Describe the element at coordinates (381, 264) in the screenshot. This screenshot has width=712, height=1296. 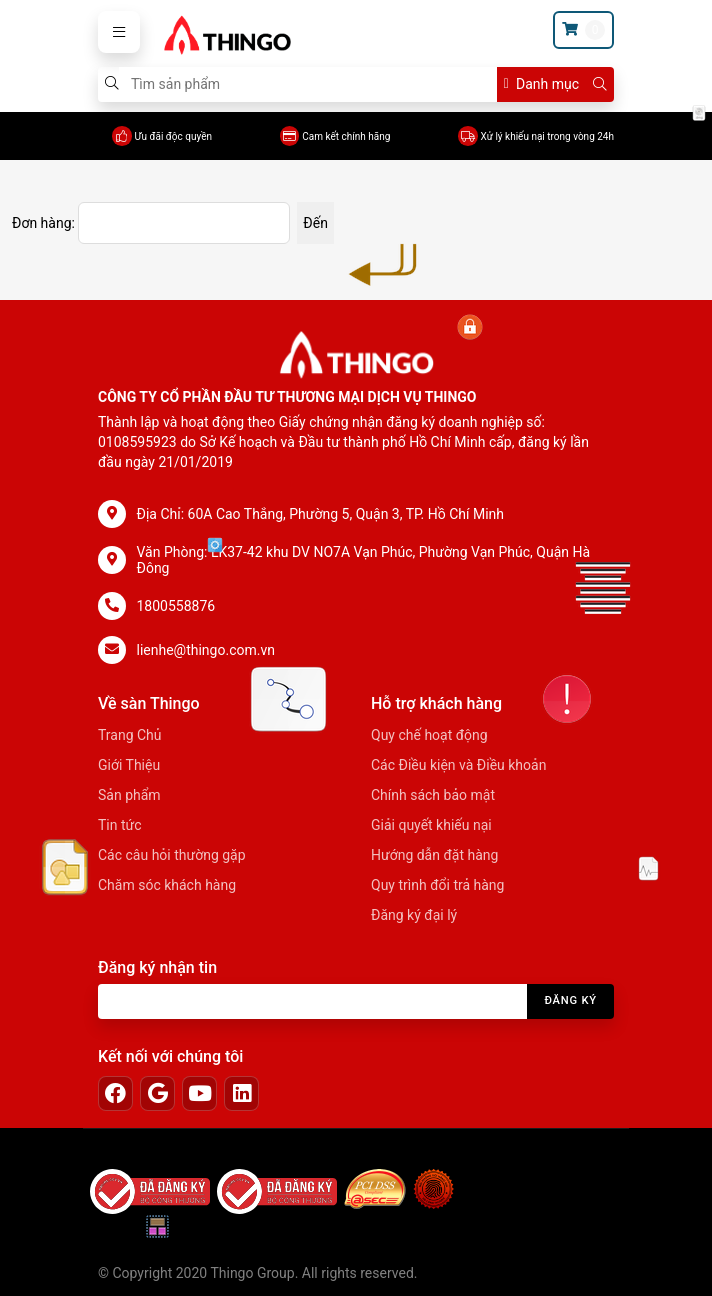
I see `reply to all recipients of an email` at that location.